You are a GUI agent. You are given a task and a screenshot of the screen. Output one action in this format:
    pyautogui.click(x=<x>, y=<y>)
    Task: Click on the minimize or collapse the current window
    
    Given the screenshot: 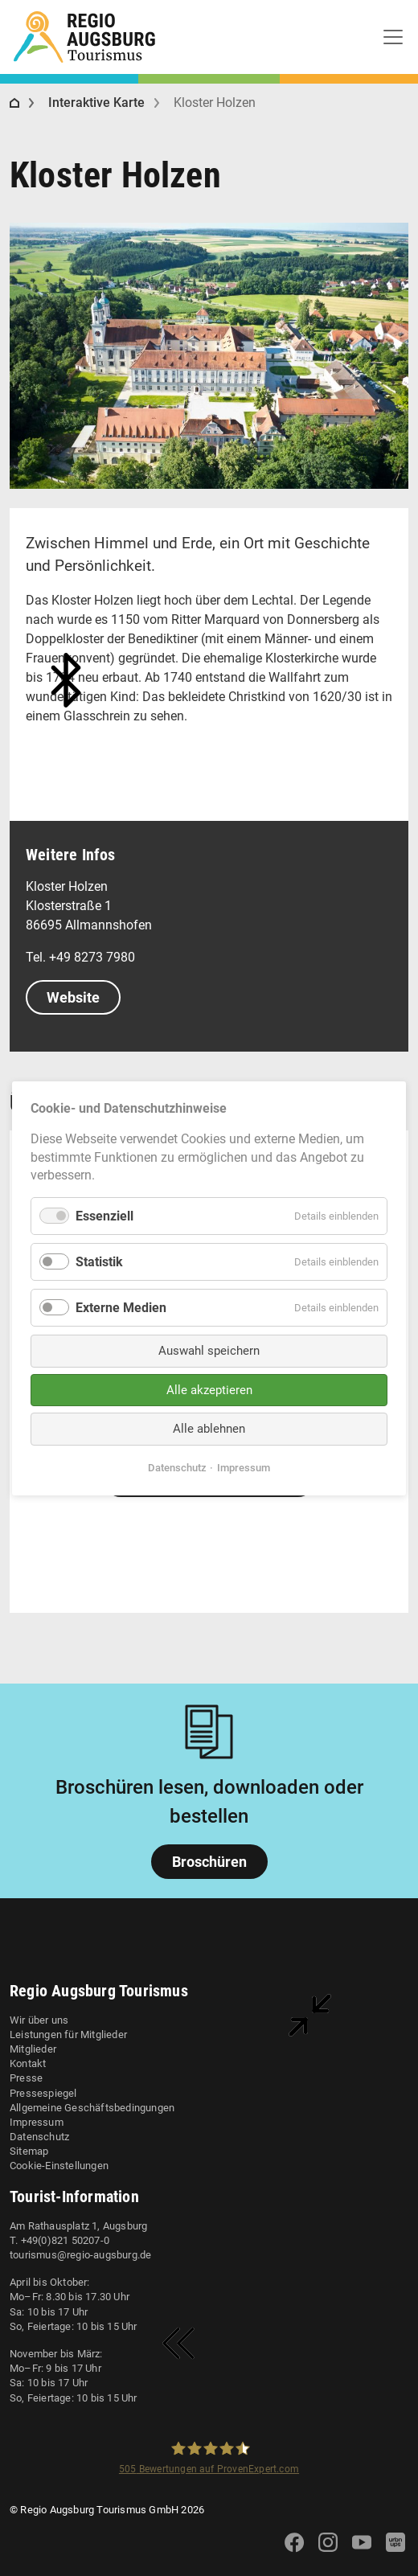 What is the action you would take?
    pyautogui.click(x=309, y=2015)
    